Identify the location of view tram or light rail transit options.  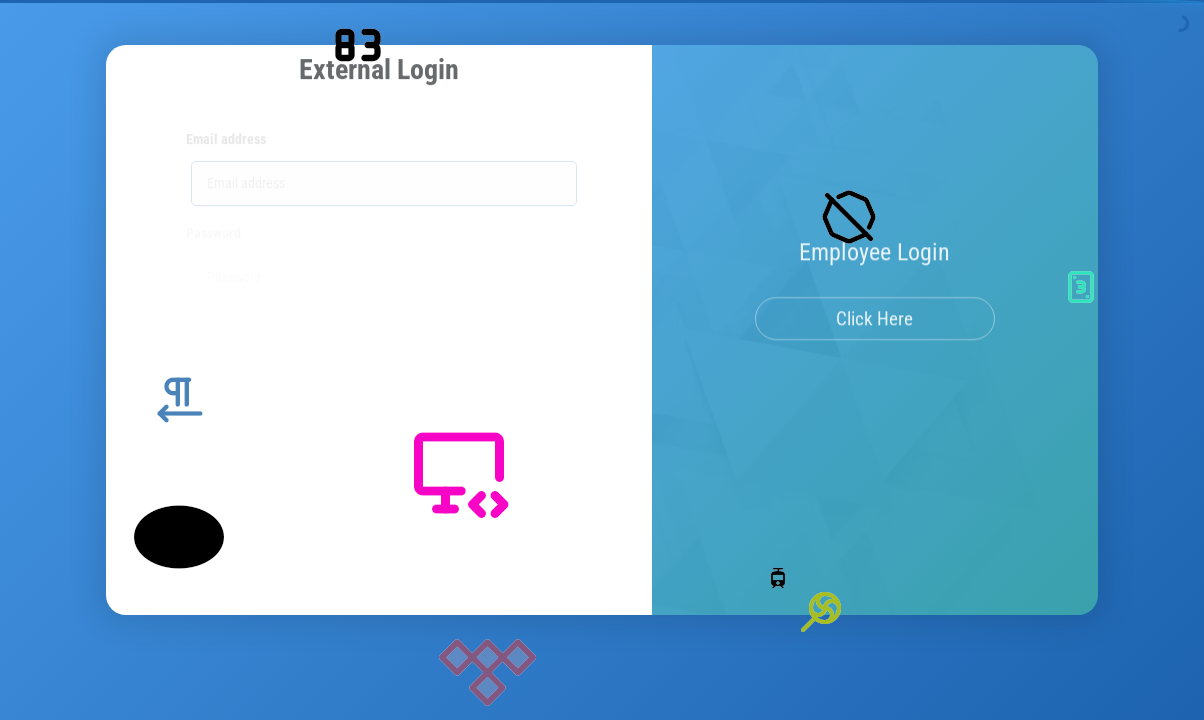
(778, 578).